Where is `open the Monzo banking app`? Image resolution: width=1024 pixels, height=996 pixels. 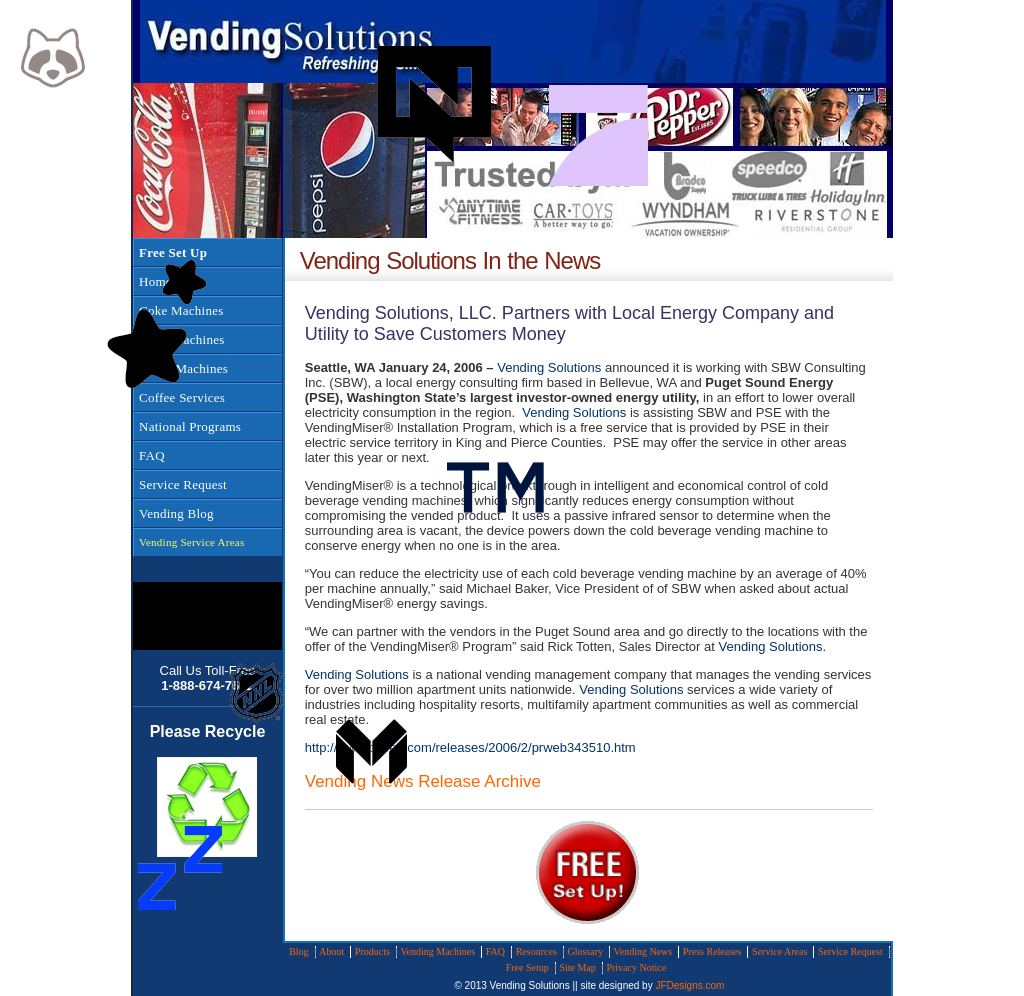
open the Monzo banking app is located at coordinates (371, 751).